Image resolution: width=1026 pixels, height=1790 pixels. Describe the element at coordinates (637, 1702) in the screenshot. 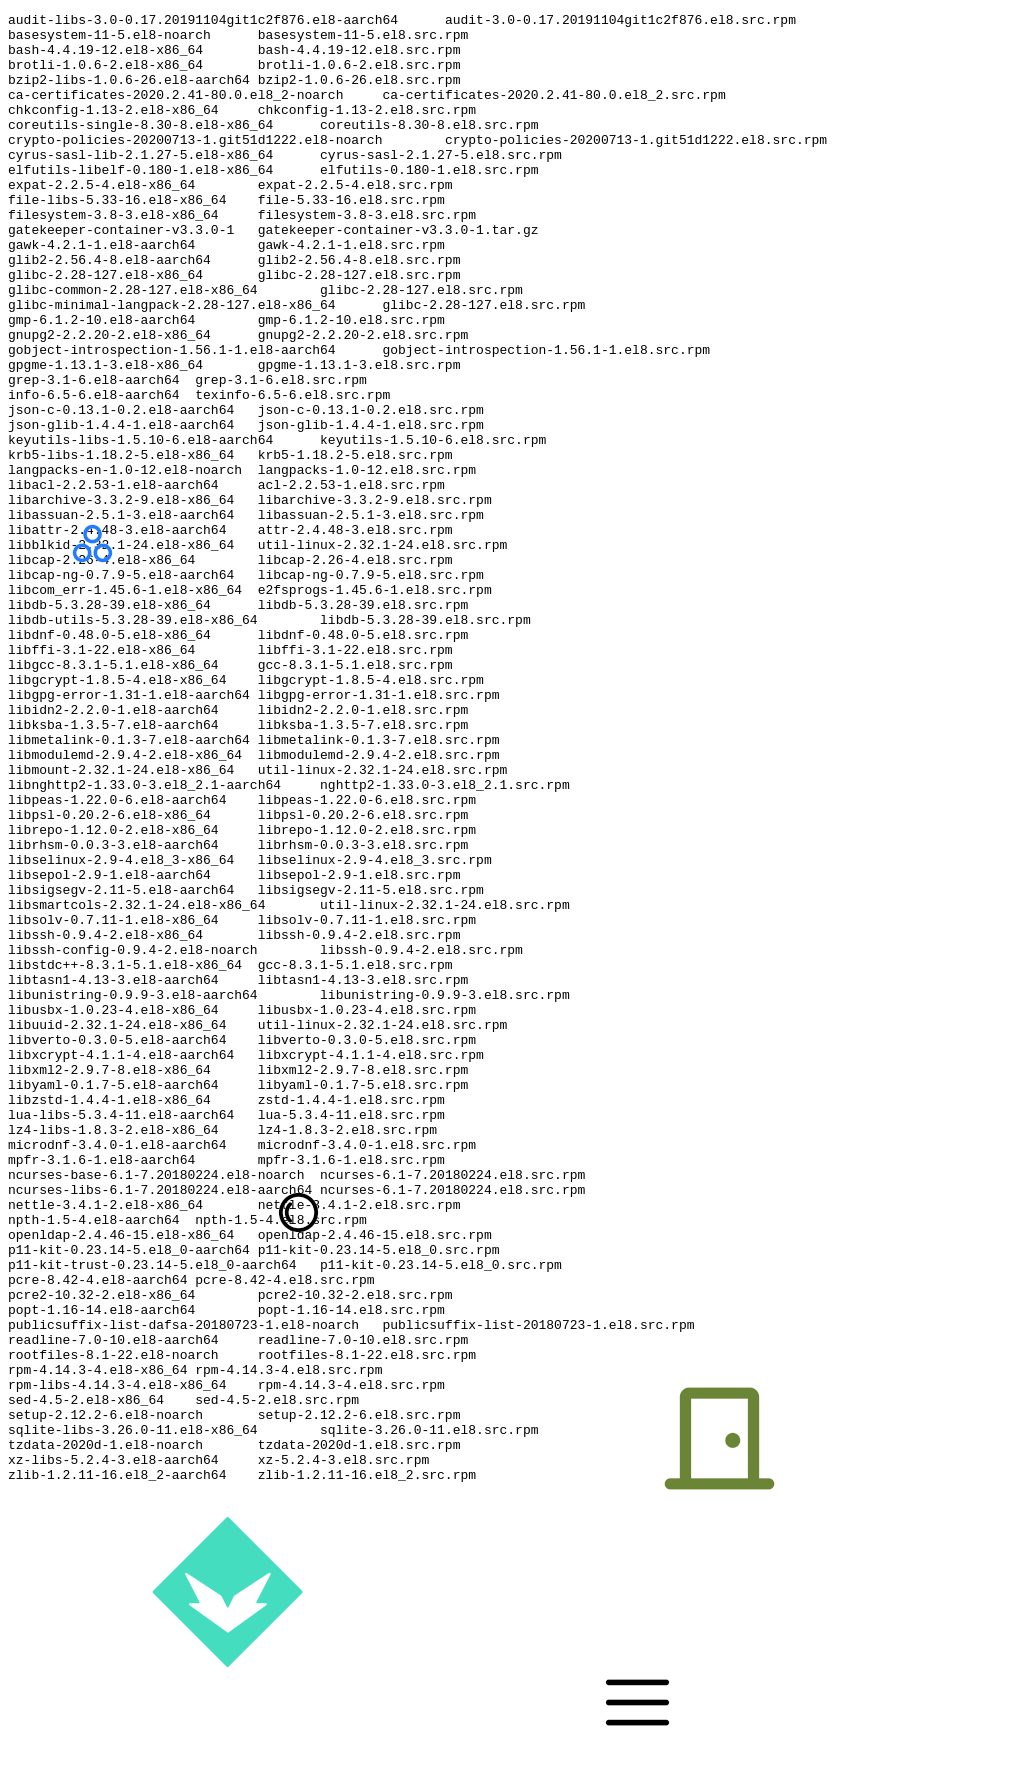

I see `open text channel or messaging` at that location.